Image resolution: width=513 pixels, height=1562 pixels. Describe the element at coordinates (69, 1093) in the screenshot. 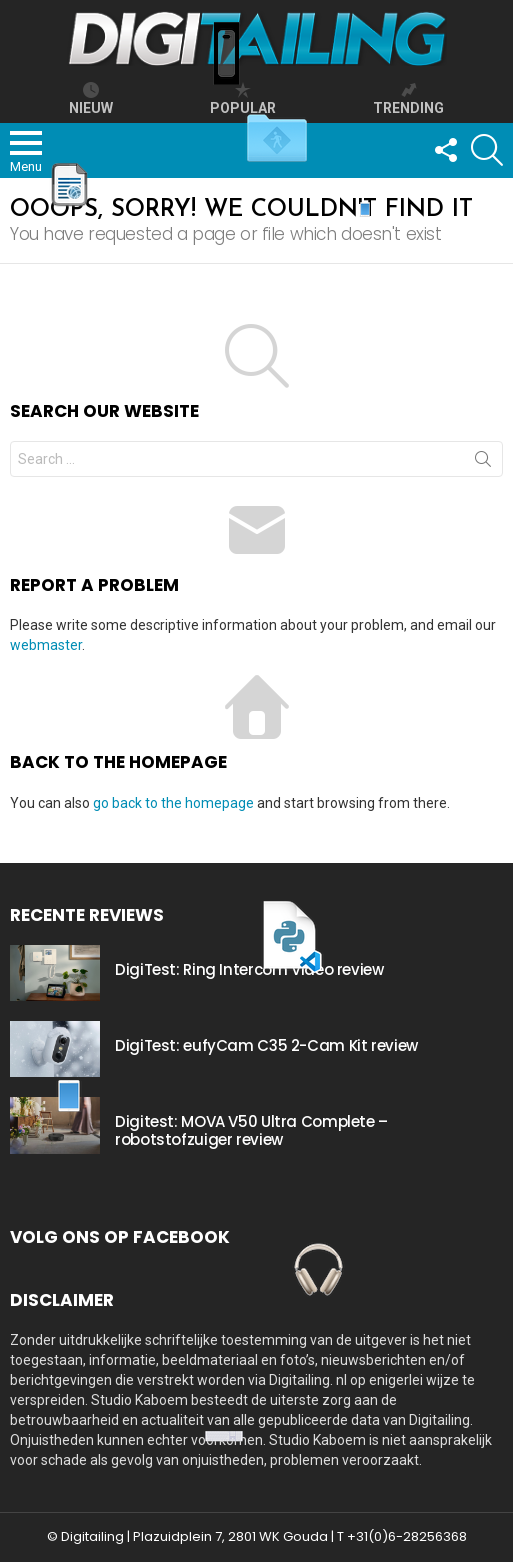

I see `iPad Mini 3 device with cellular connectivity` at that location.